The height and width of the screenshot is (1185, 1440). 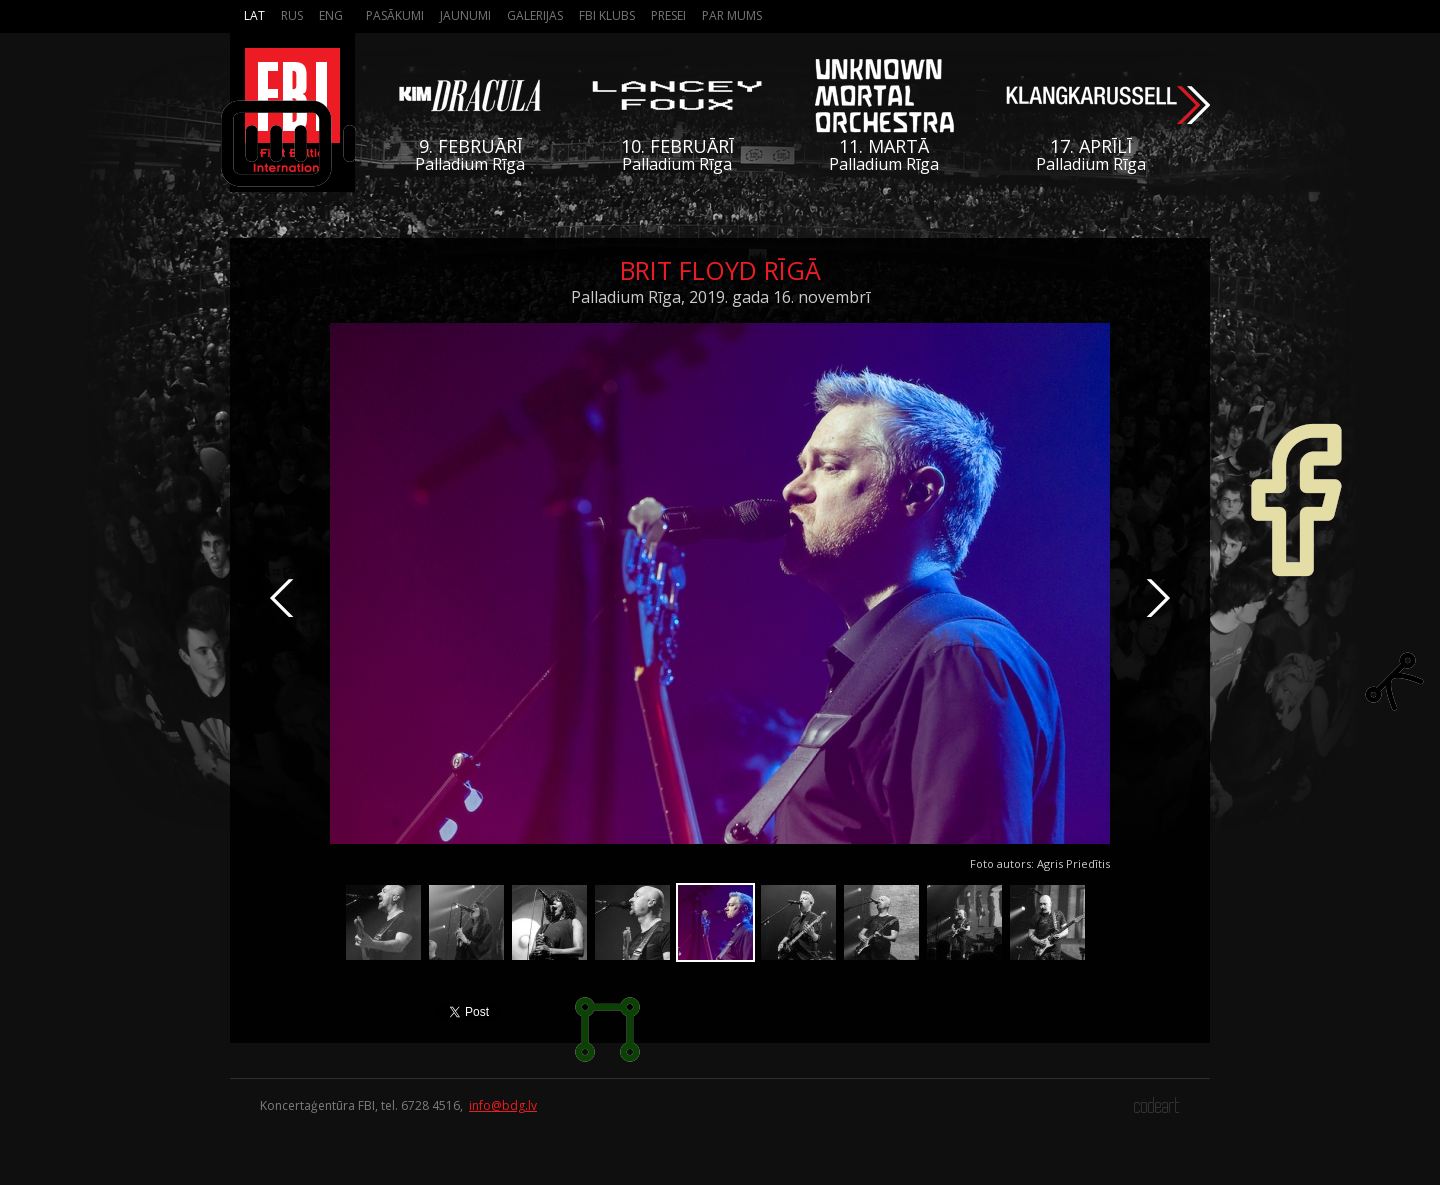 I want to click on connect nodes or create a path between points, so click(x=607, y=1029).